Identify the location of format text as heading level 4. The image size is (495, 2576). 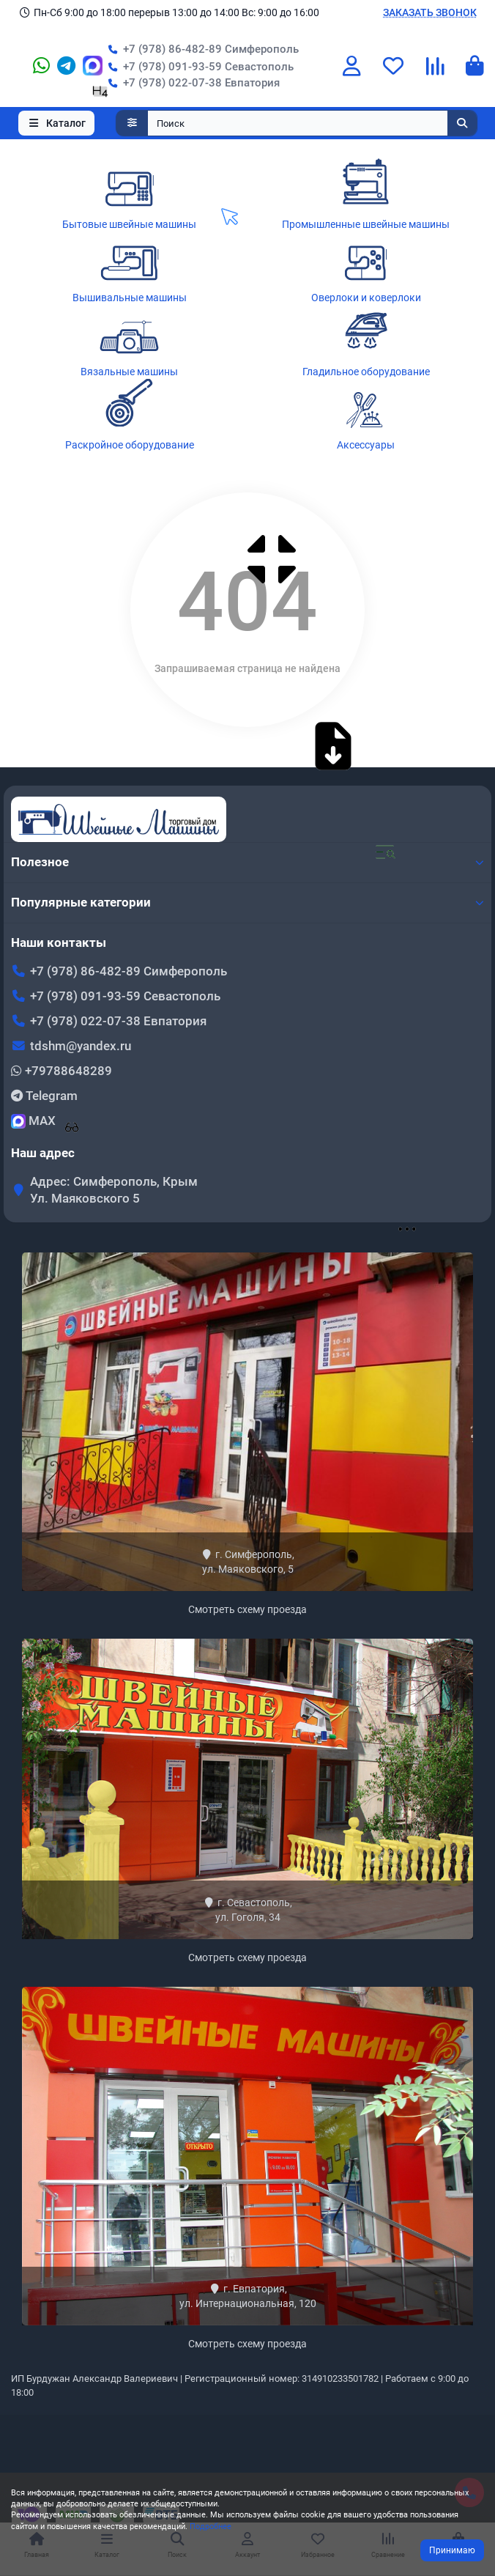
(99, 91).